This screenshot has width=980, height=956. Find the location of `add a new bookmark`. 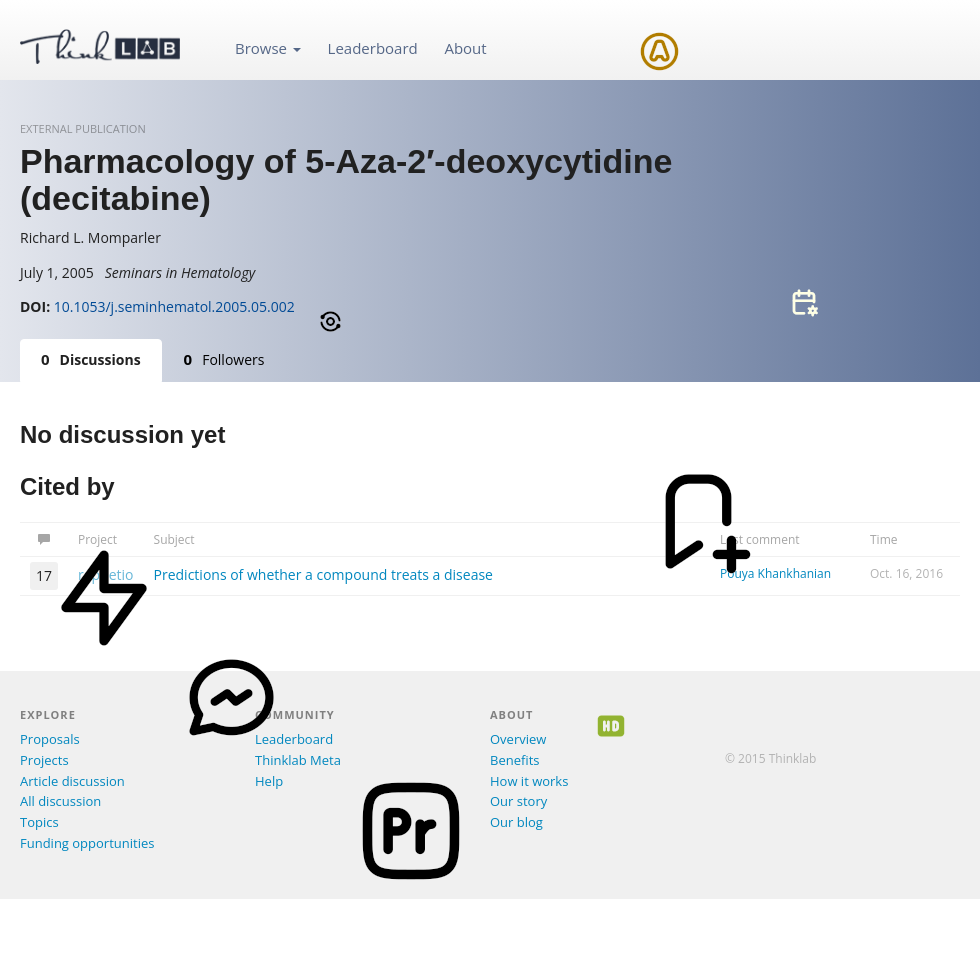

add a new bookmark is located at coordinates (698, 521).